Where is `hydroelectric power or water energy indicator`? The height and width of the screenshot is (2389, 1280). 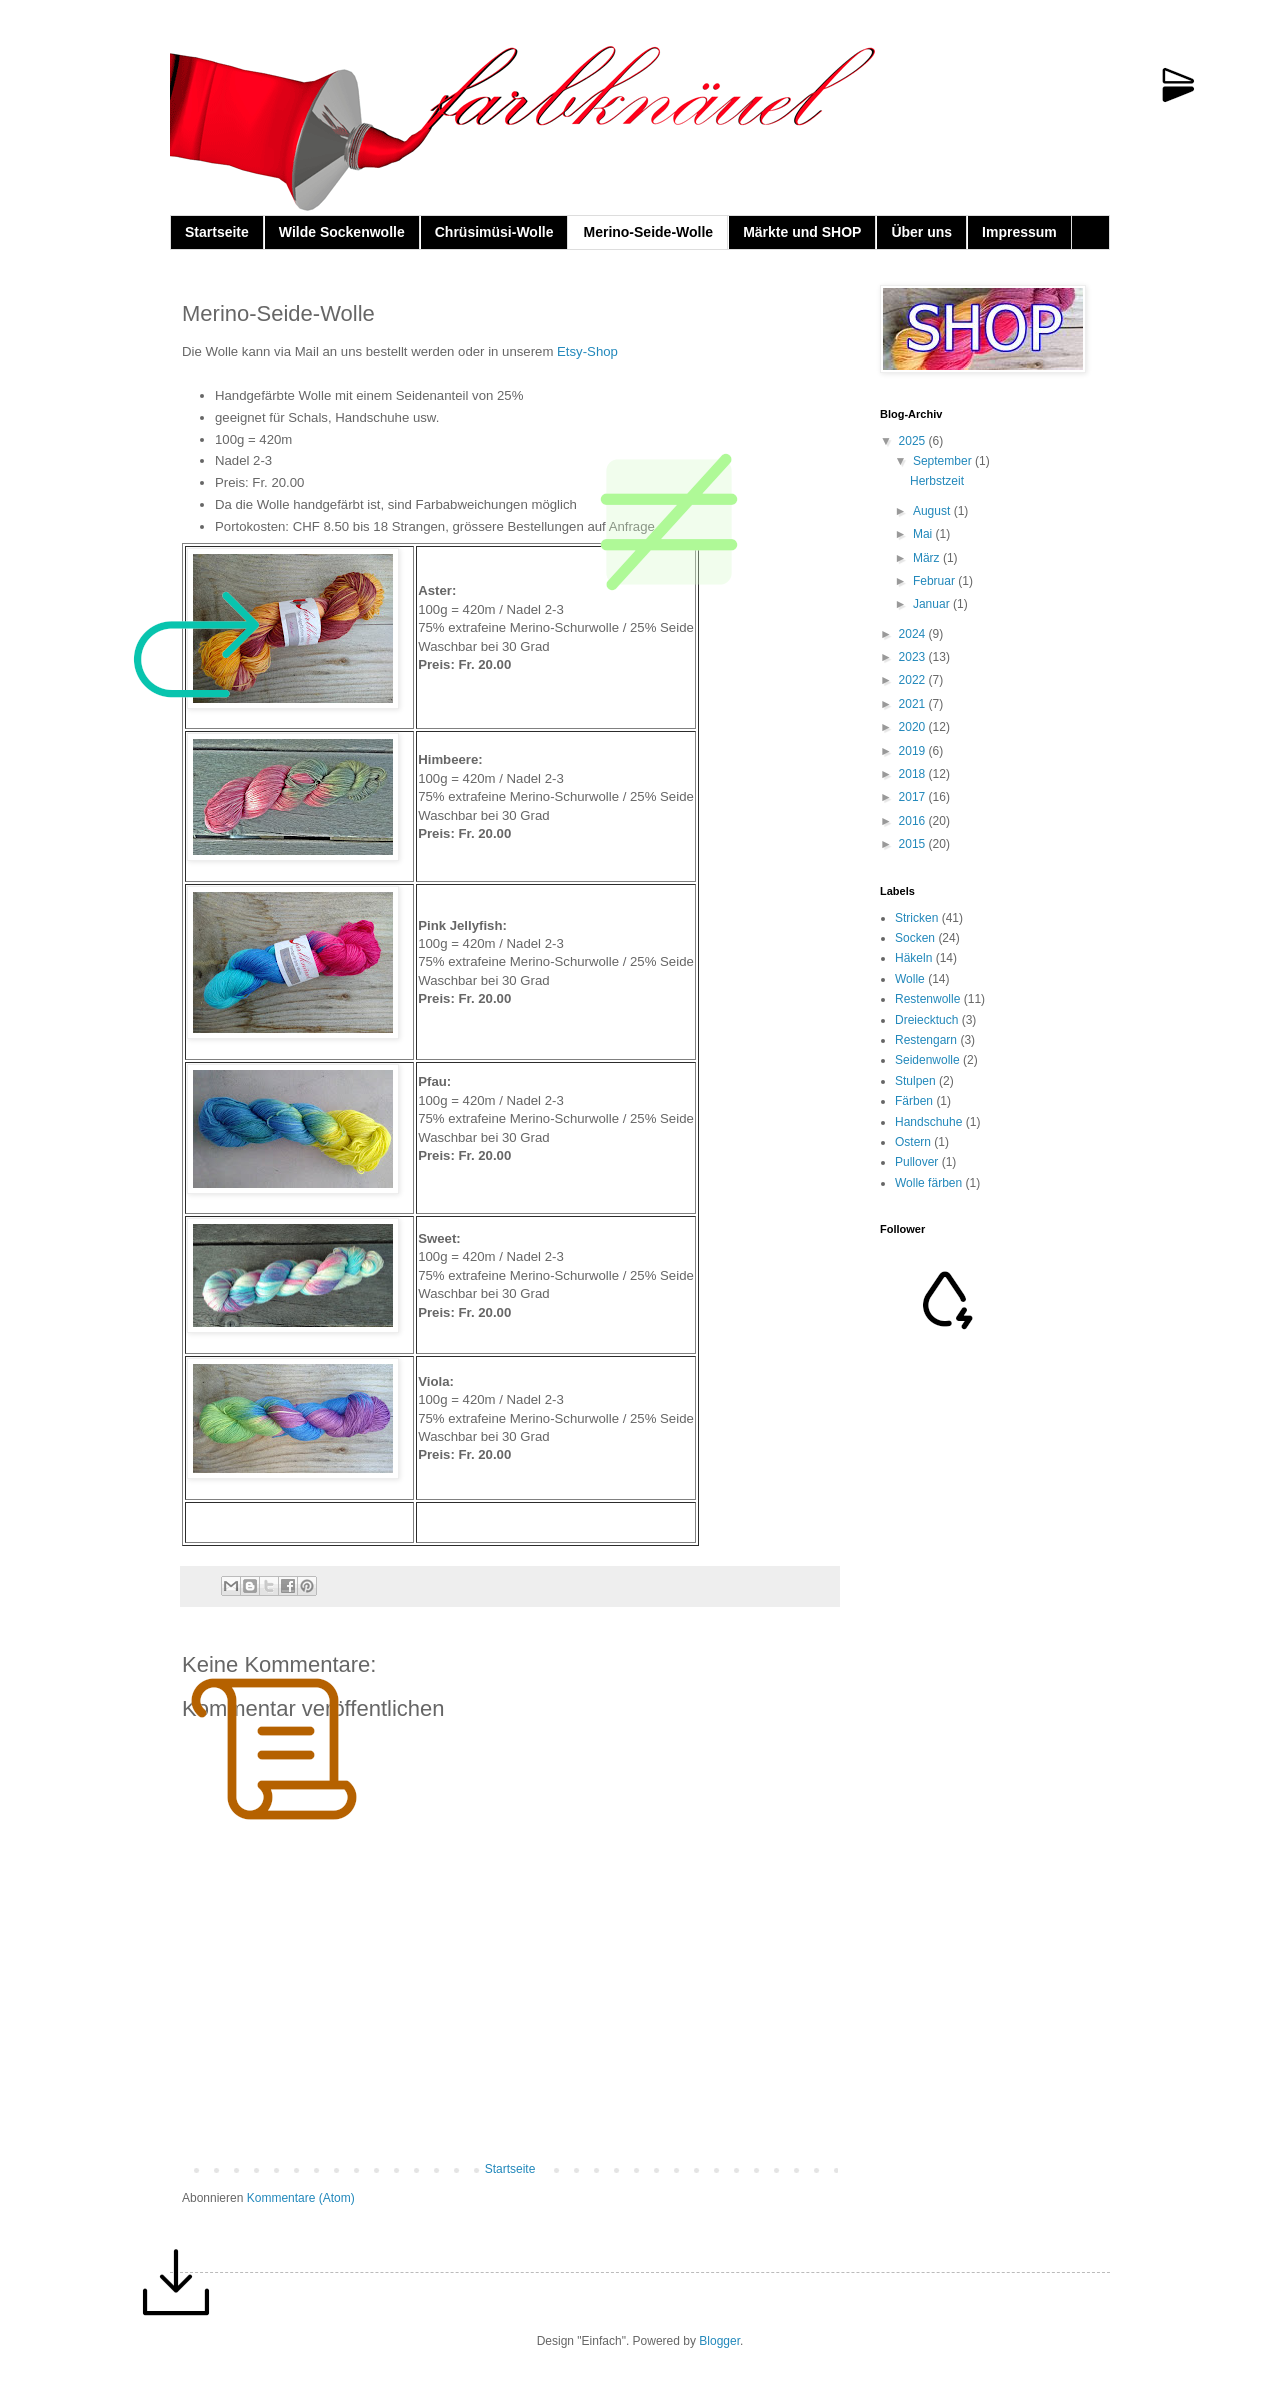 hydroelectric power or water energy indicator is located at coordinates (945, 1299).